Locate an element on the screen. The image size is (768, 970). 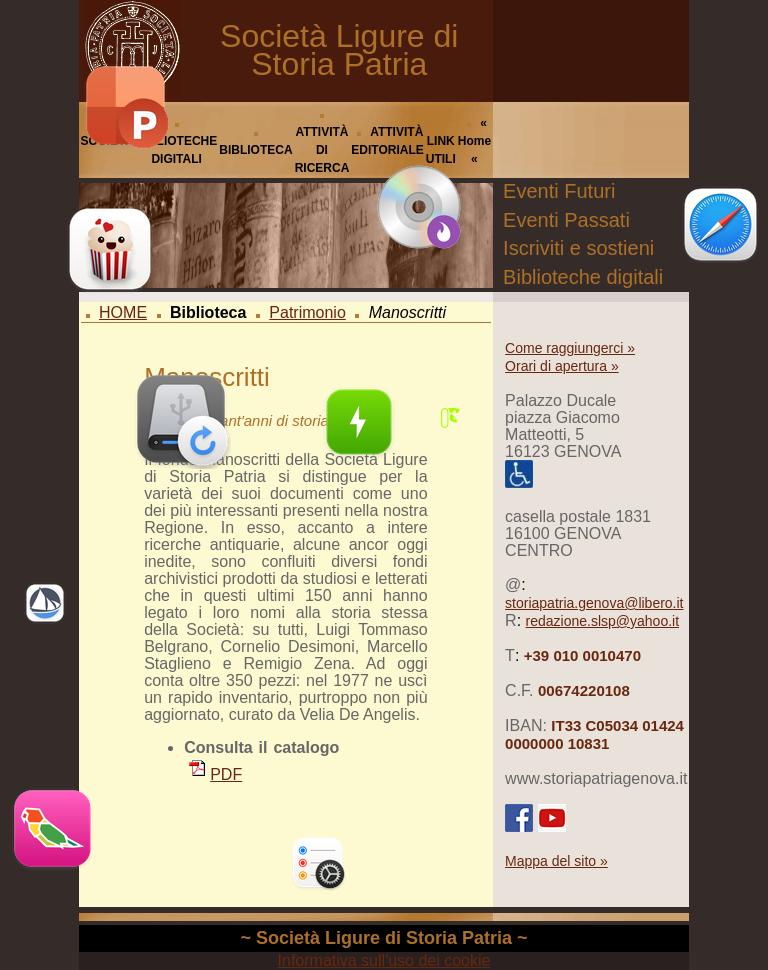
open Microsoft PowerPoint is located at coordinates (125, 105).